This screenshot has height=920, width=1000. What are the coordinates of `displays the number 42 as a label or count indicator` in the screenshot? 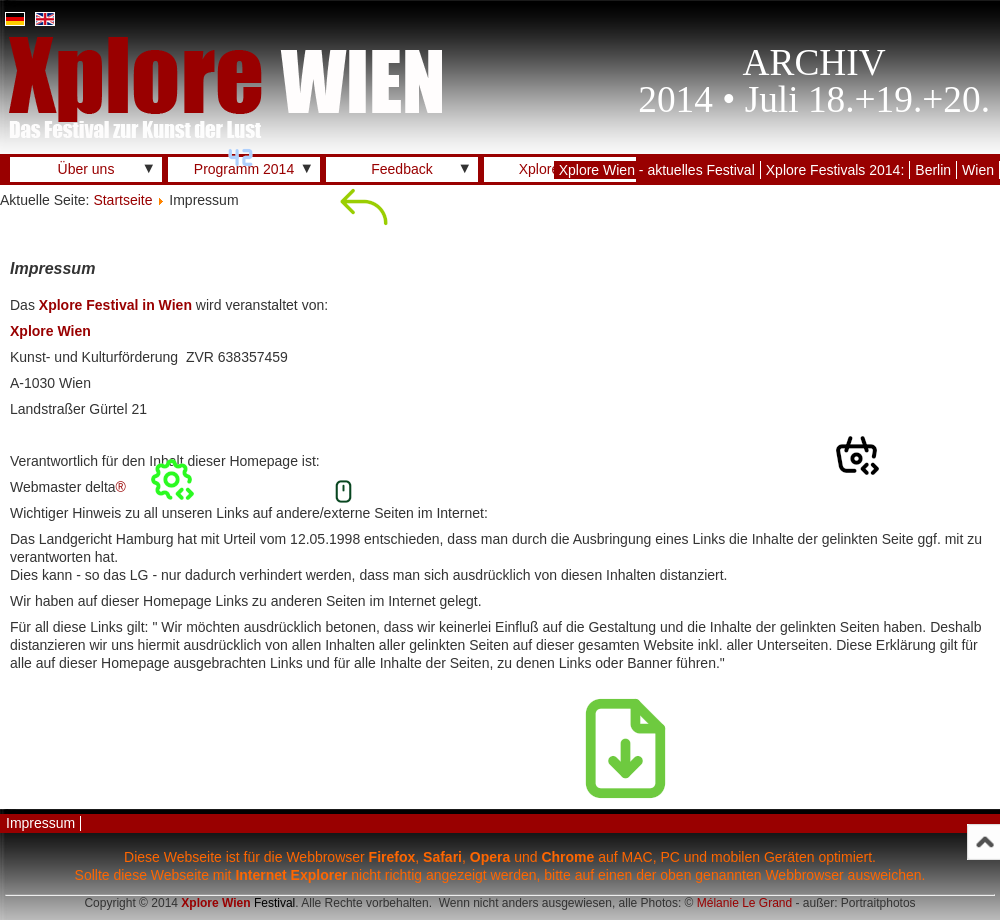 It's located at (240, 157).